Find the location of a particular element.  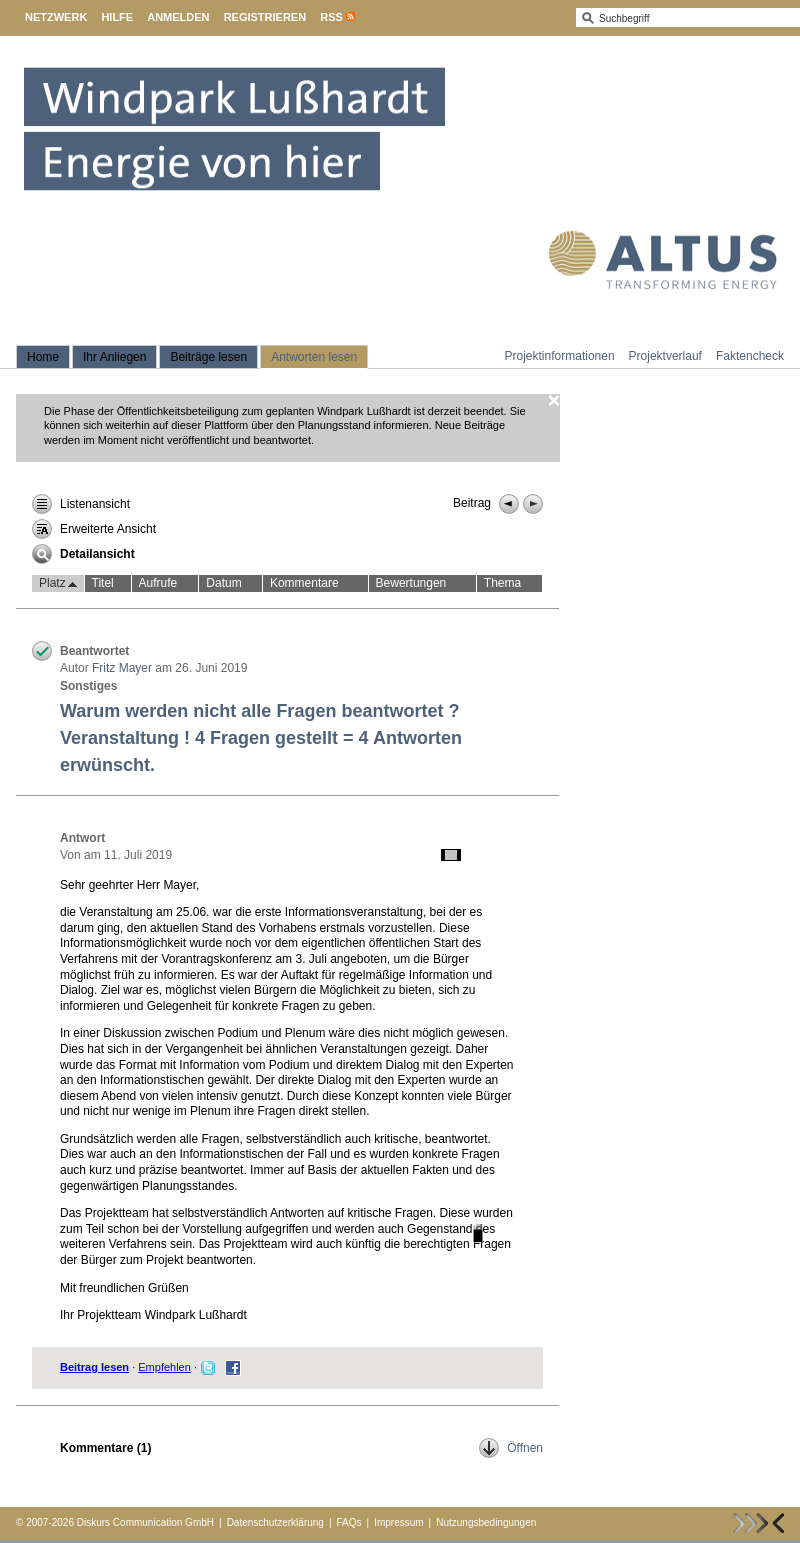

switch to landscape orientation is located at coordinates (451, 855).